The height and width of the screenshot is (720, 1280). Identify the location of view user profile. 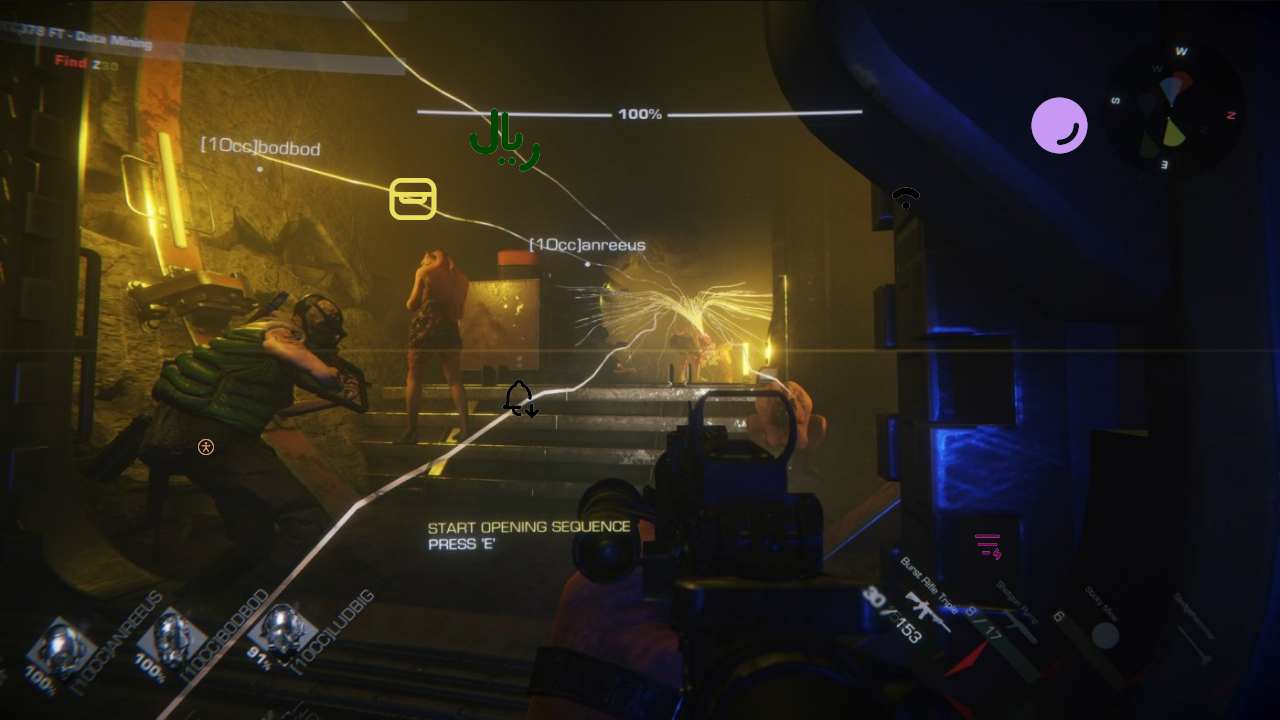
(206, 447).